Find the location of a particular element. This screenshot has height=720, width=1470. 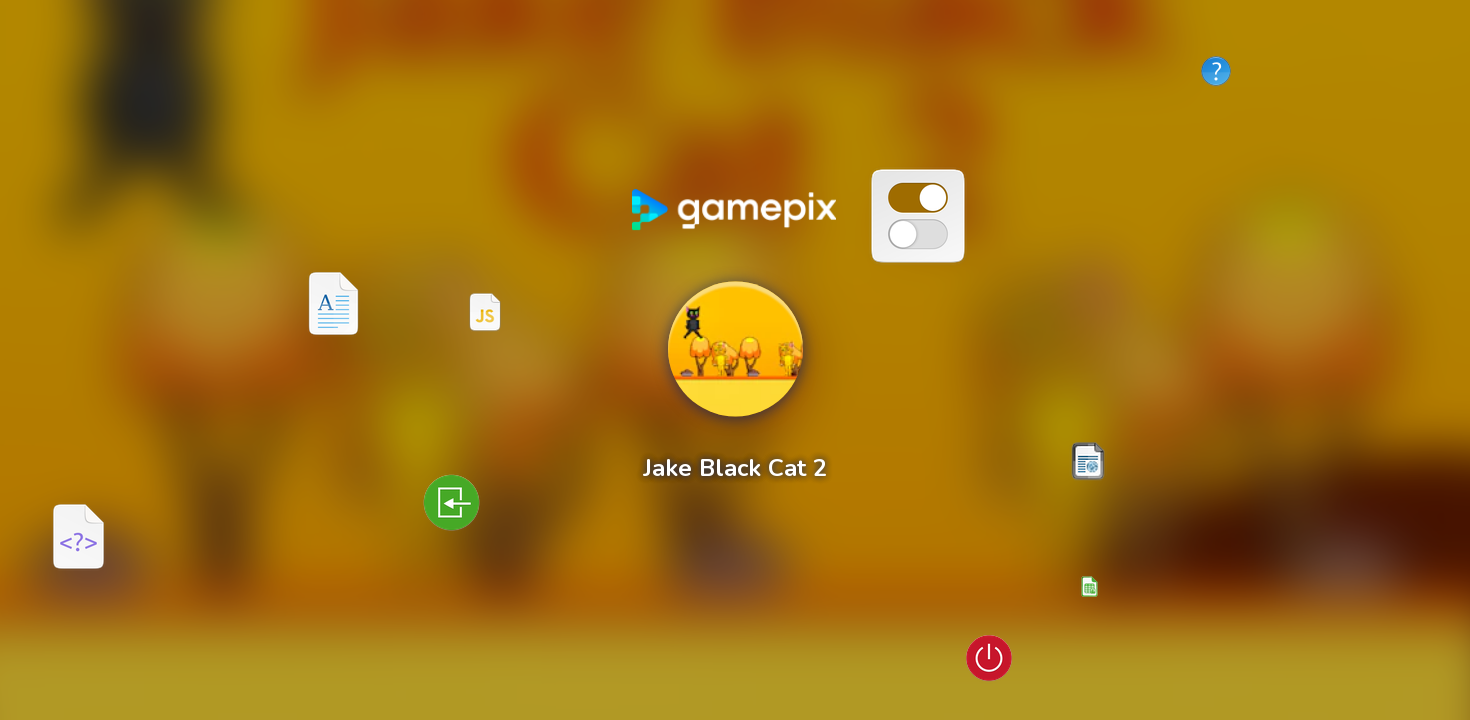

open a spreadsheet template file is located at coordinates (1089, 586).